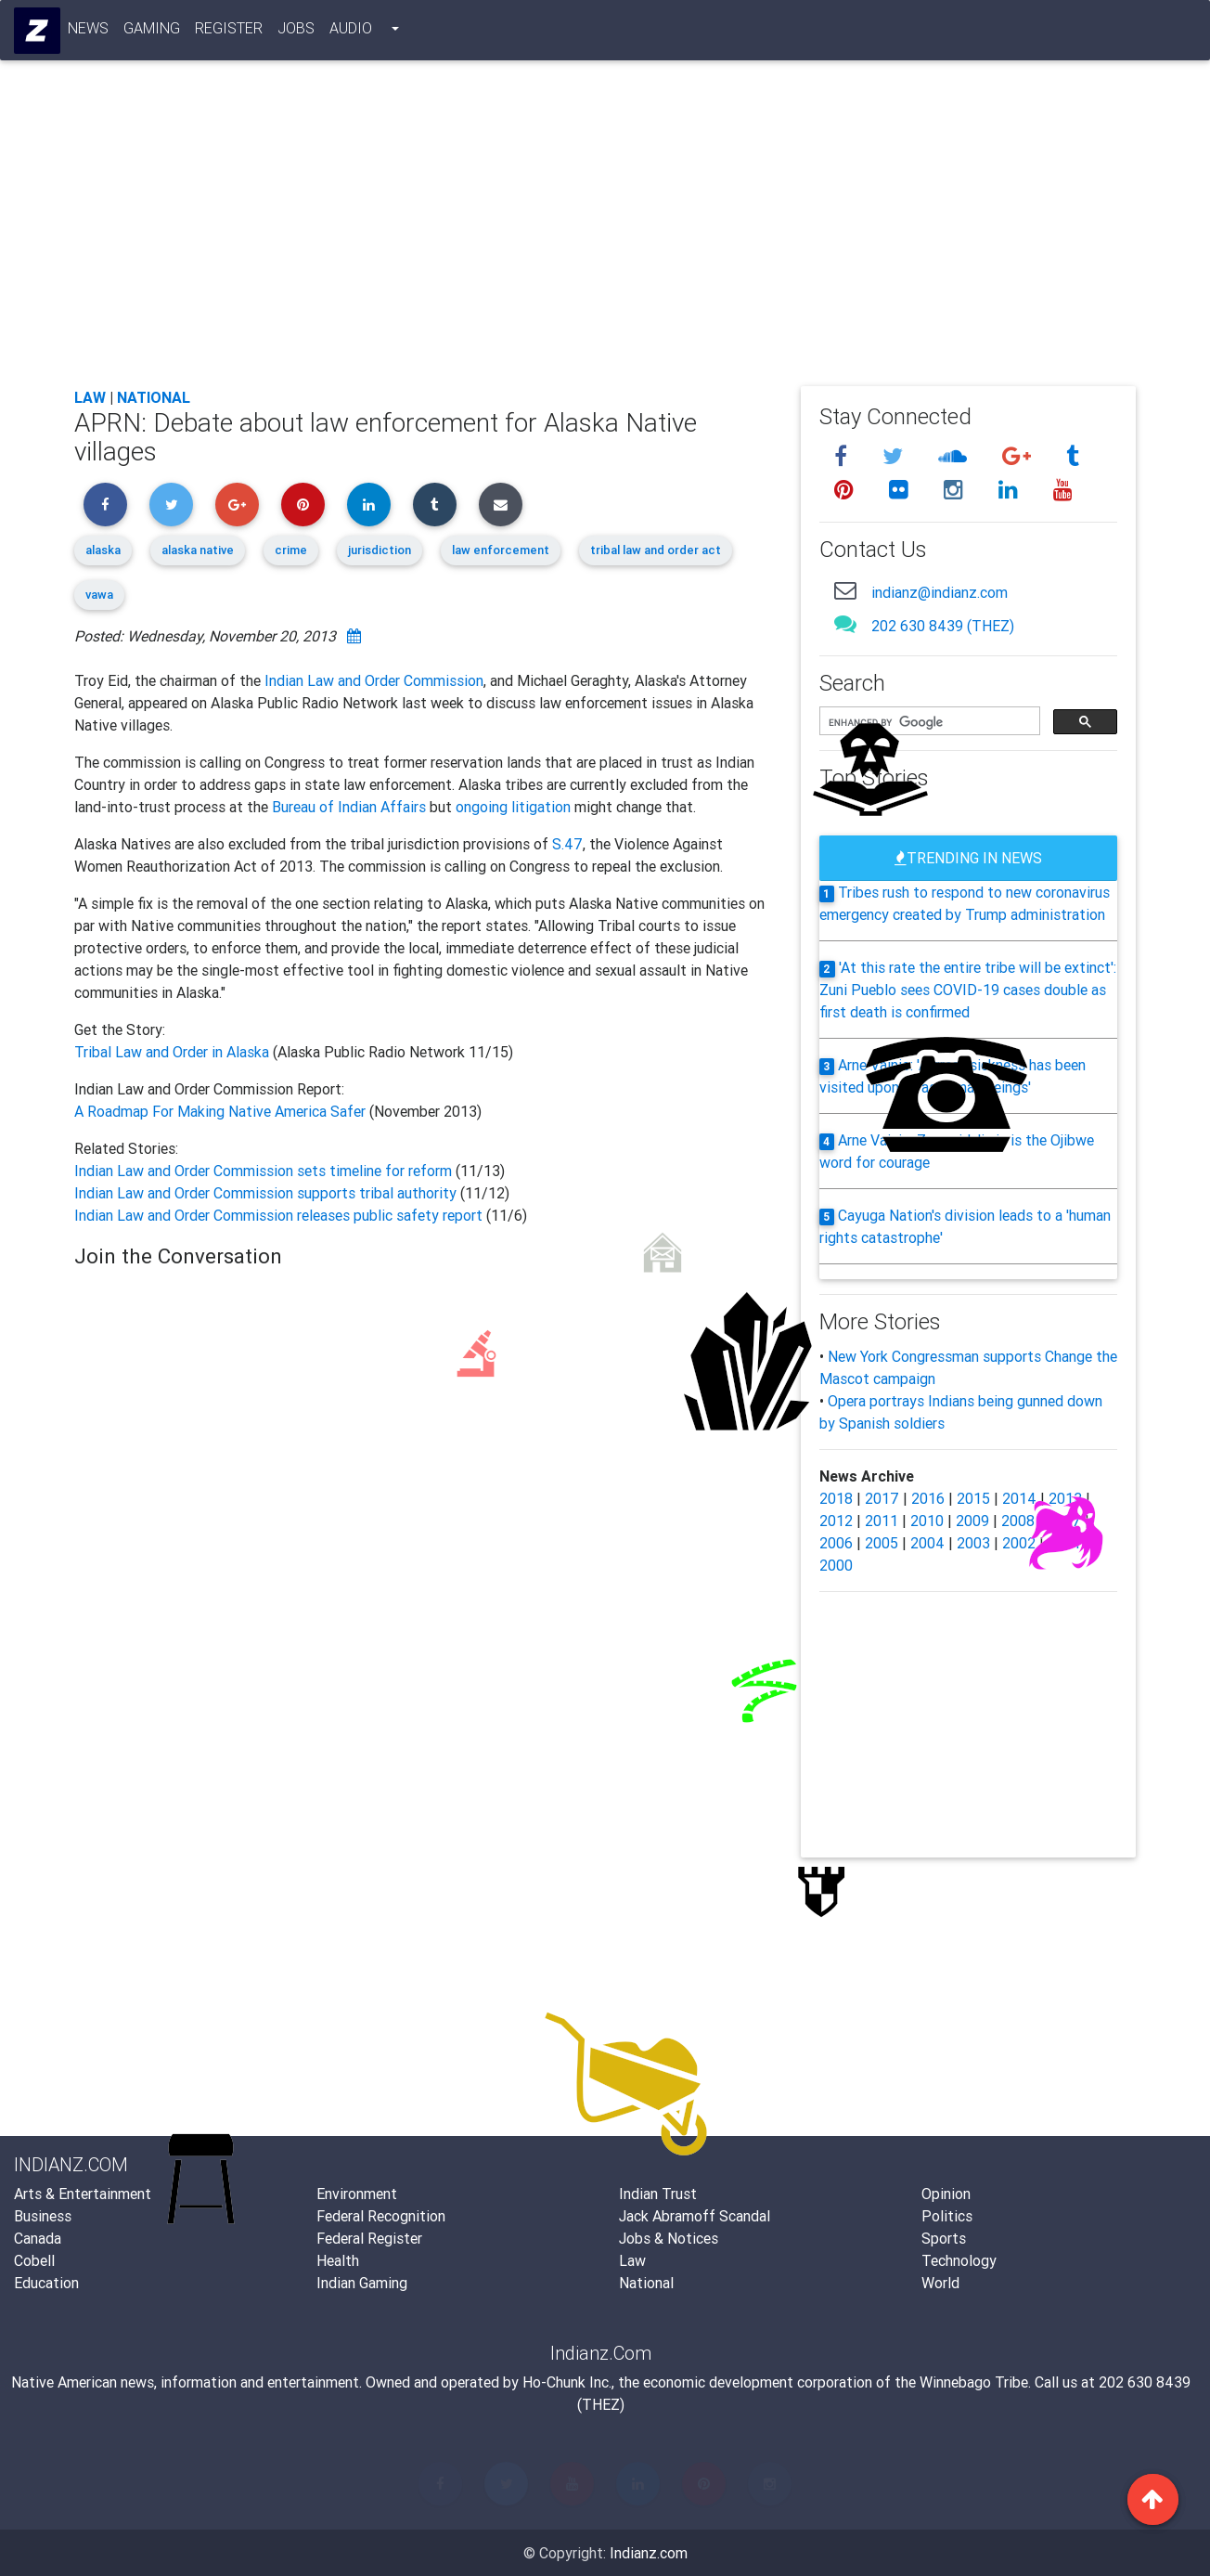  I want to click on contact customer support via phone, so click(946, 1094).